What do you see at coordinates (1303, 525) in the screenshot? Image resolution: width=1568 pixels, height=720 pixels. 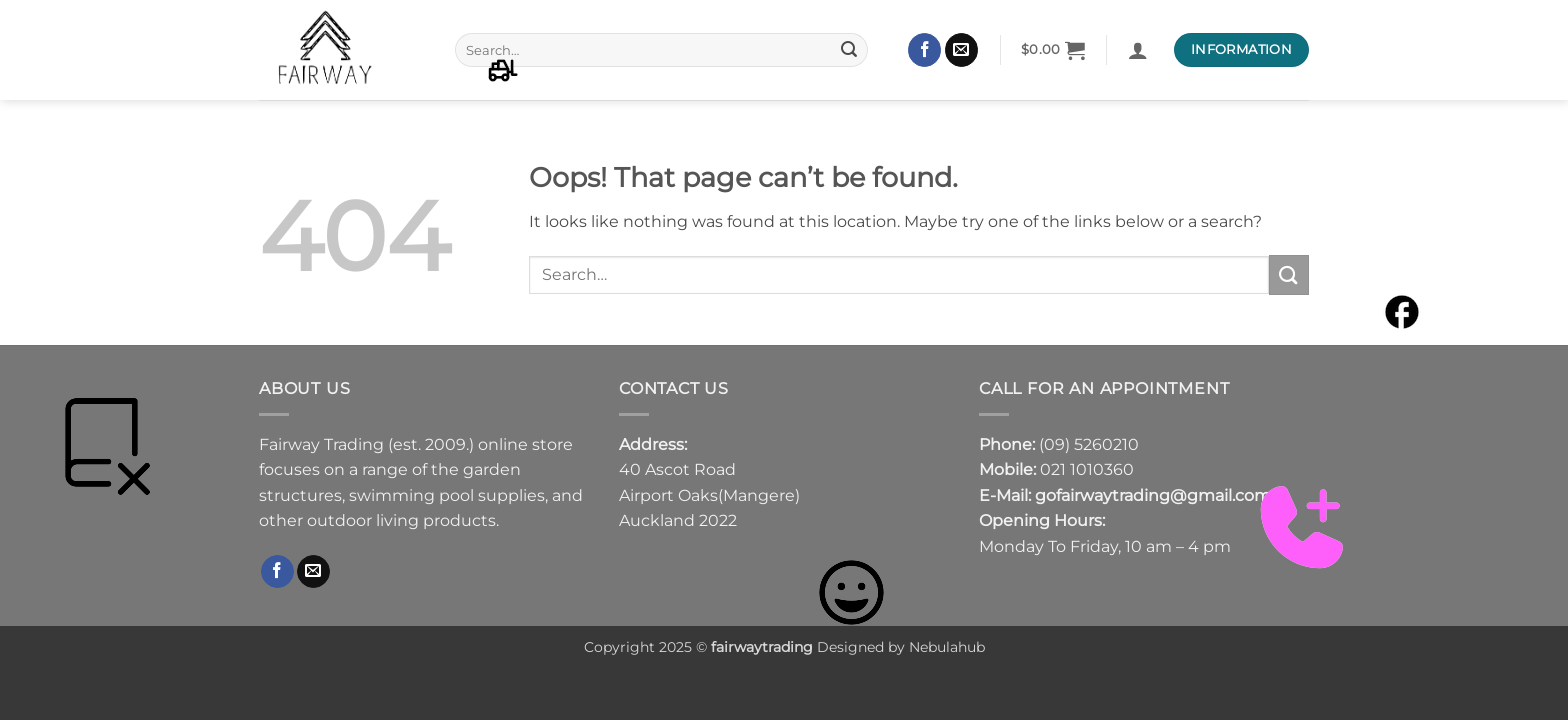 I see `add a new contact` at bounding box center [1303, 525].